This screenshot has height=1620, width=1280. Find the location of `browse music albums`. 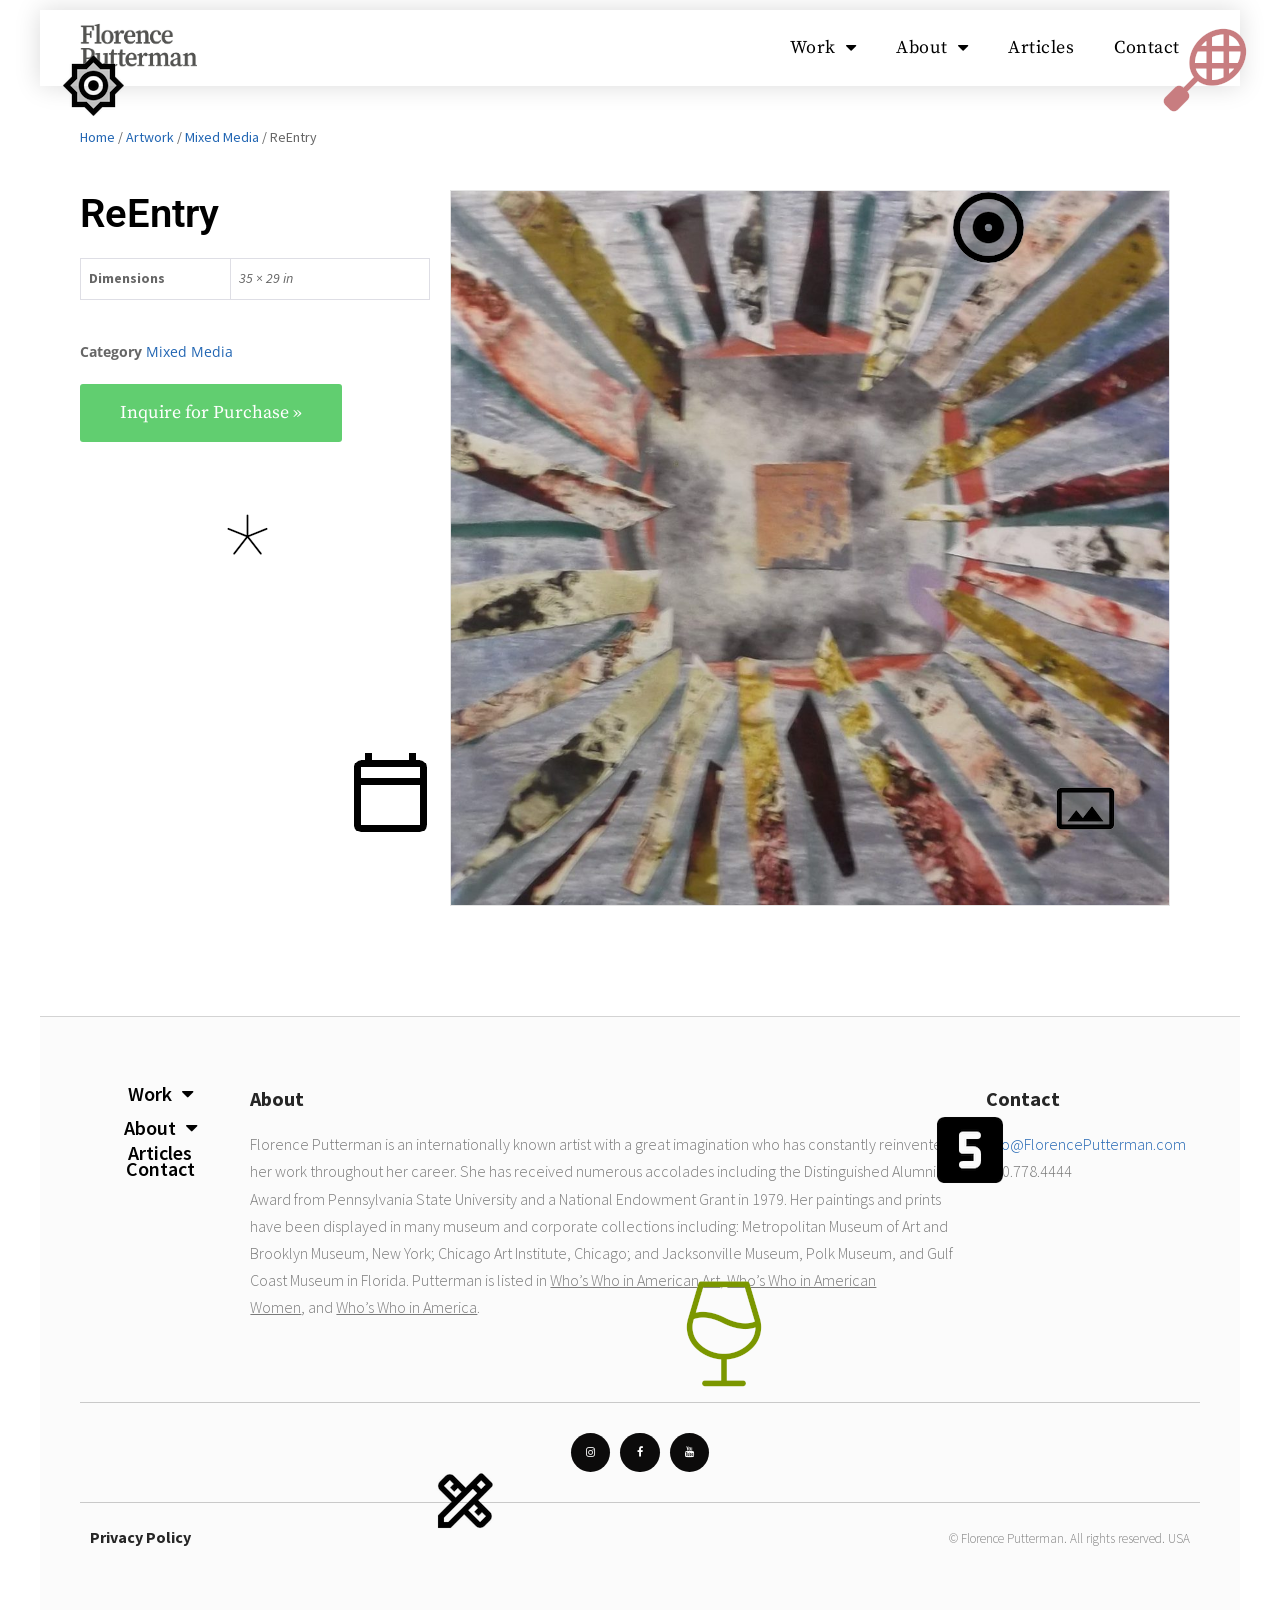

browse music albums is located at coordinates (988, 227).